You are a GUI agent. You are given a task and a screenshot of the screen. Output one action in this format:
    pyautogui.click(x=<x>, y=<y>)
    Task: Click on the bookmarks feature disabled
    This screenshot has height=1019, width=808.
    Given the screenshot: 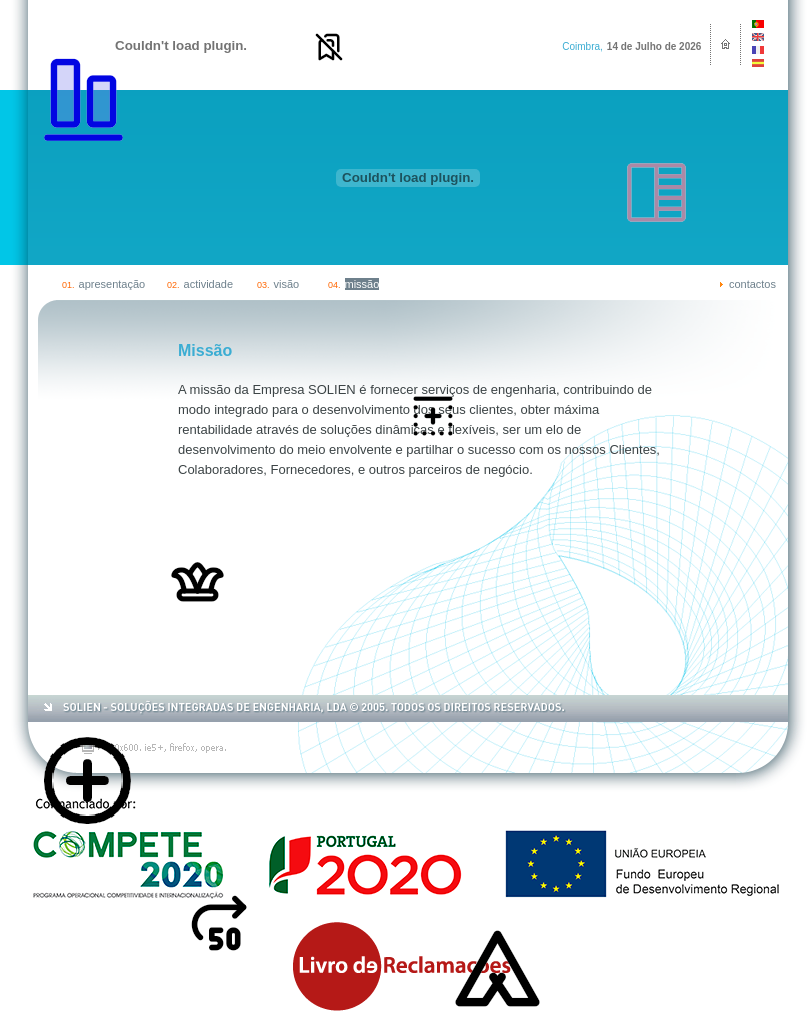 What is the action you would take?
    pyautogui.click(x=329, y=47)
    